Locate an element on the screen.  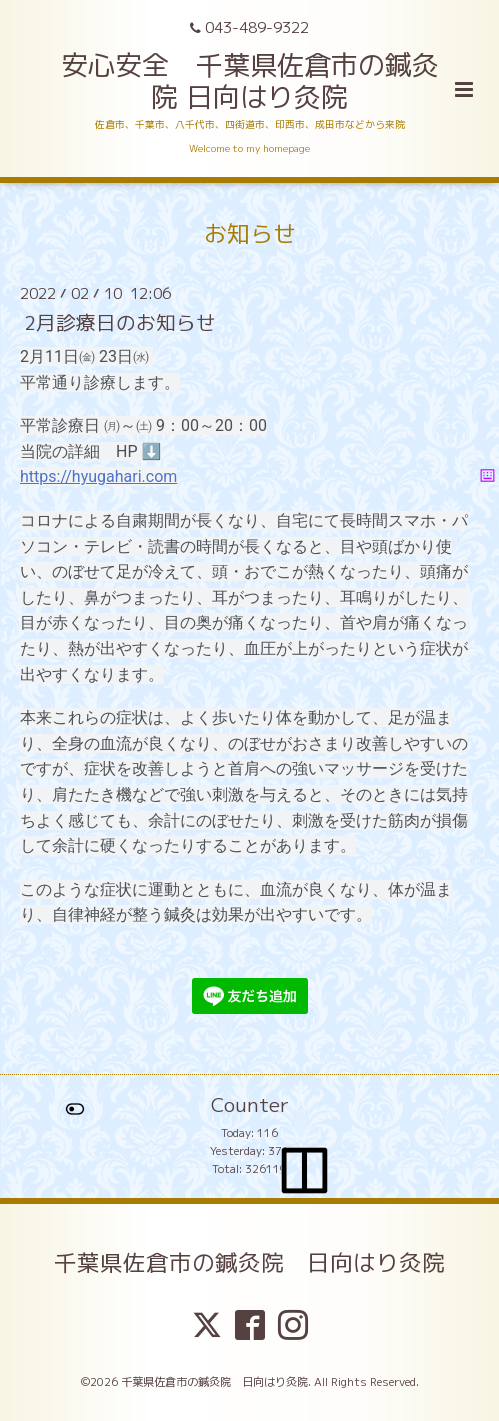
toggle a setting on or off is located at coordinates (75, 1109).